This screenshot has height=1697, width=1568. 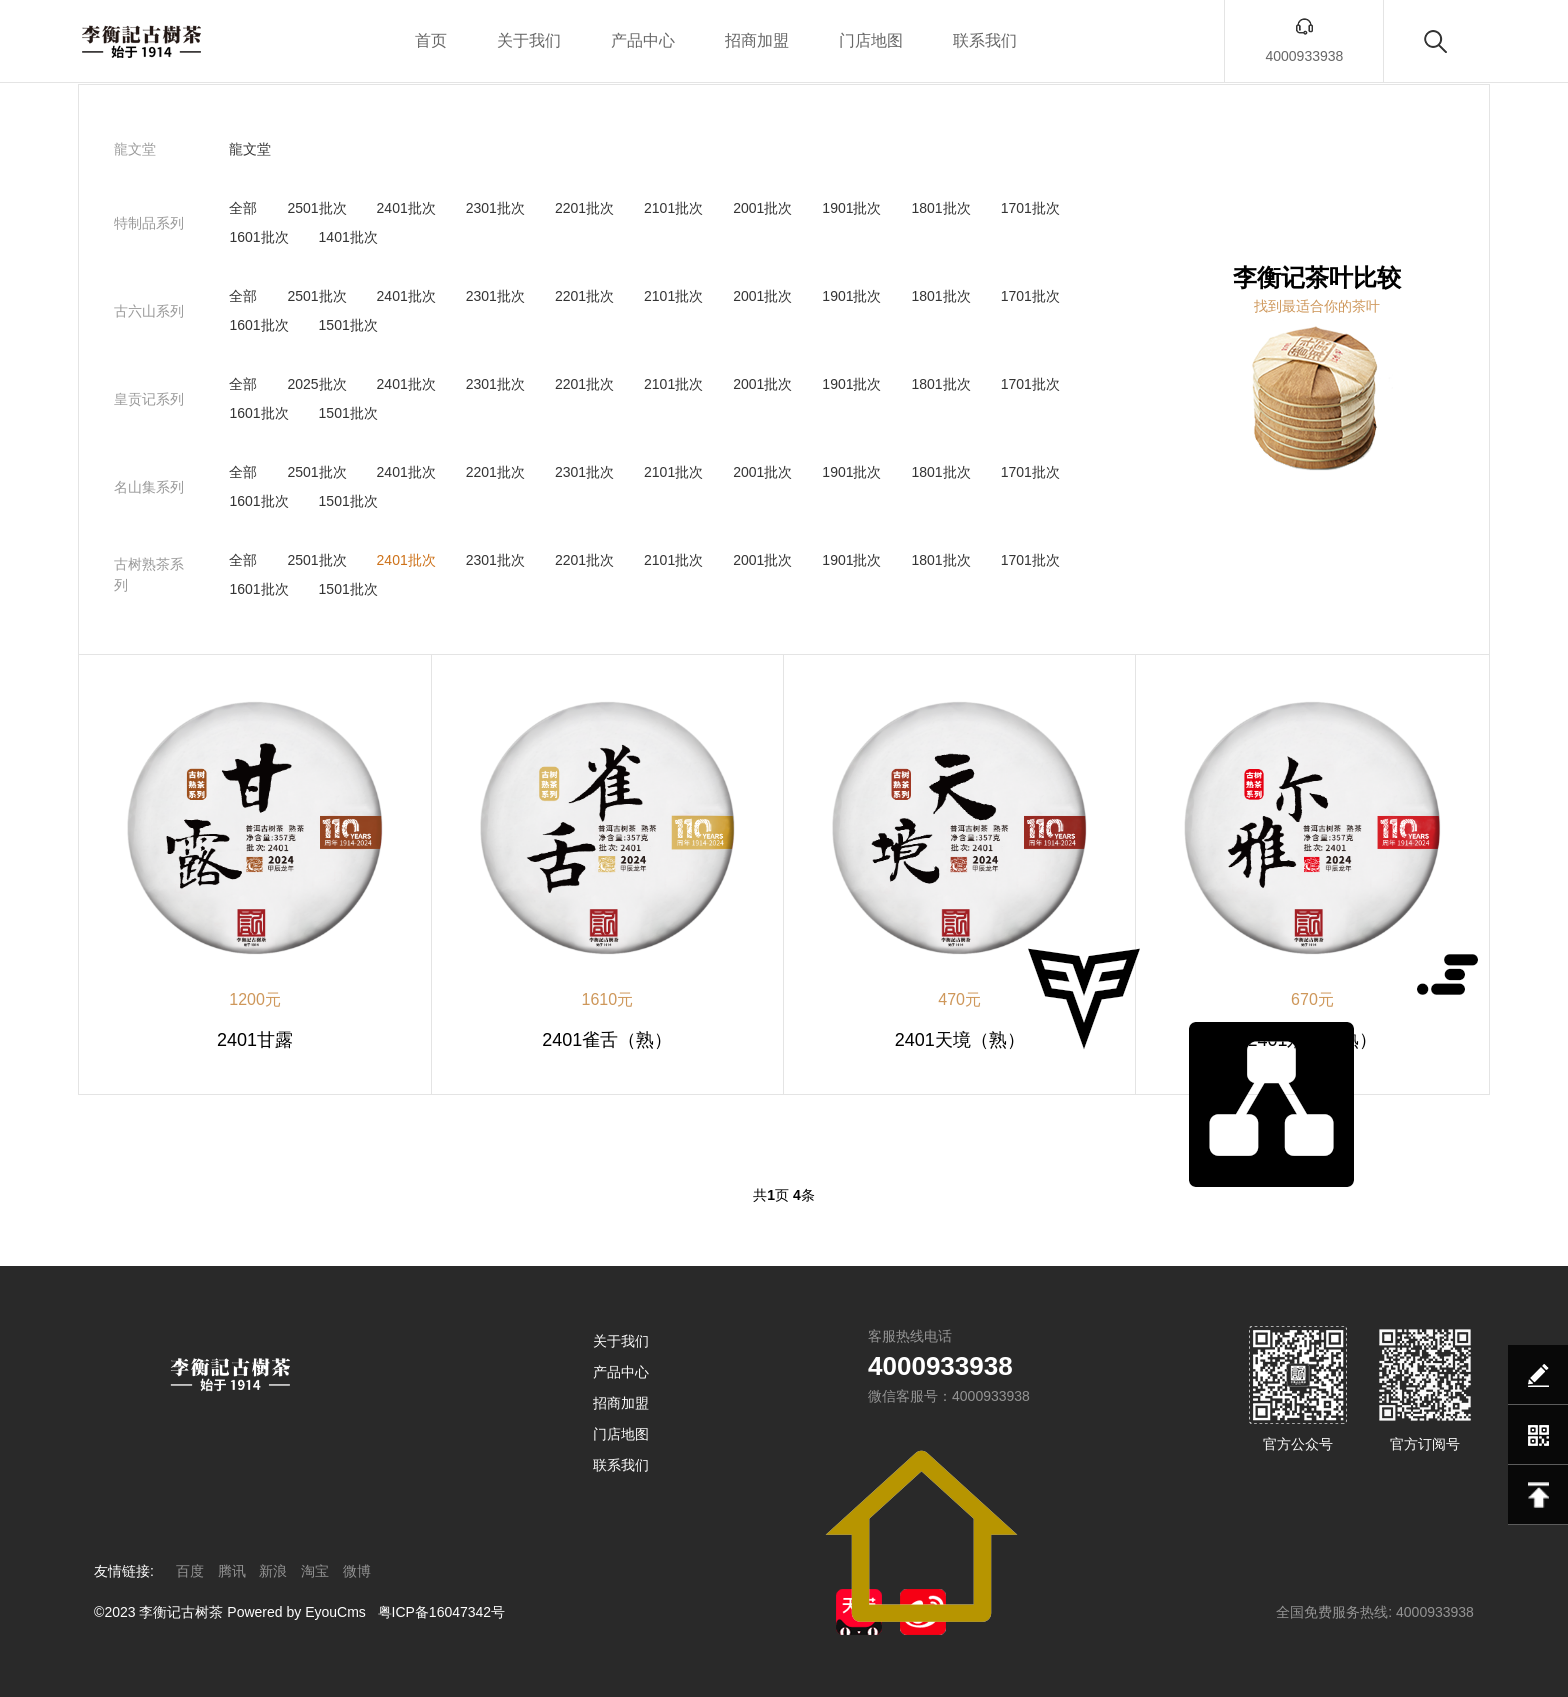 I want to click on open scrimba learning platform, so click(x=1447, y=974).